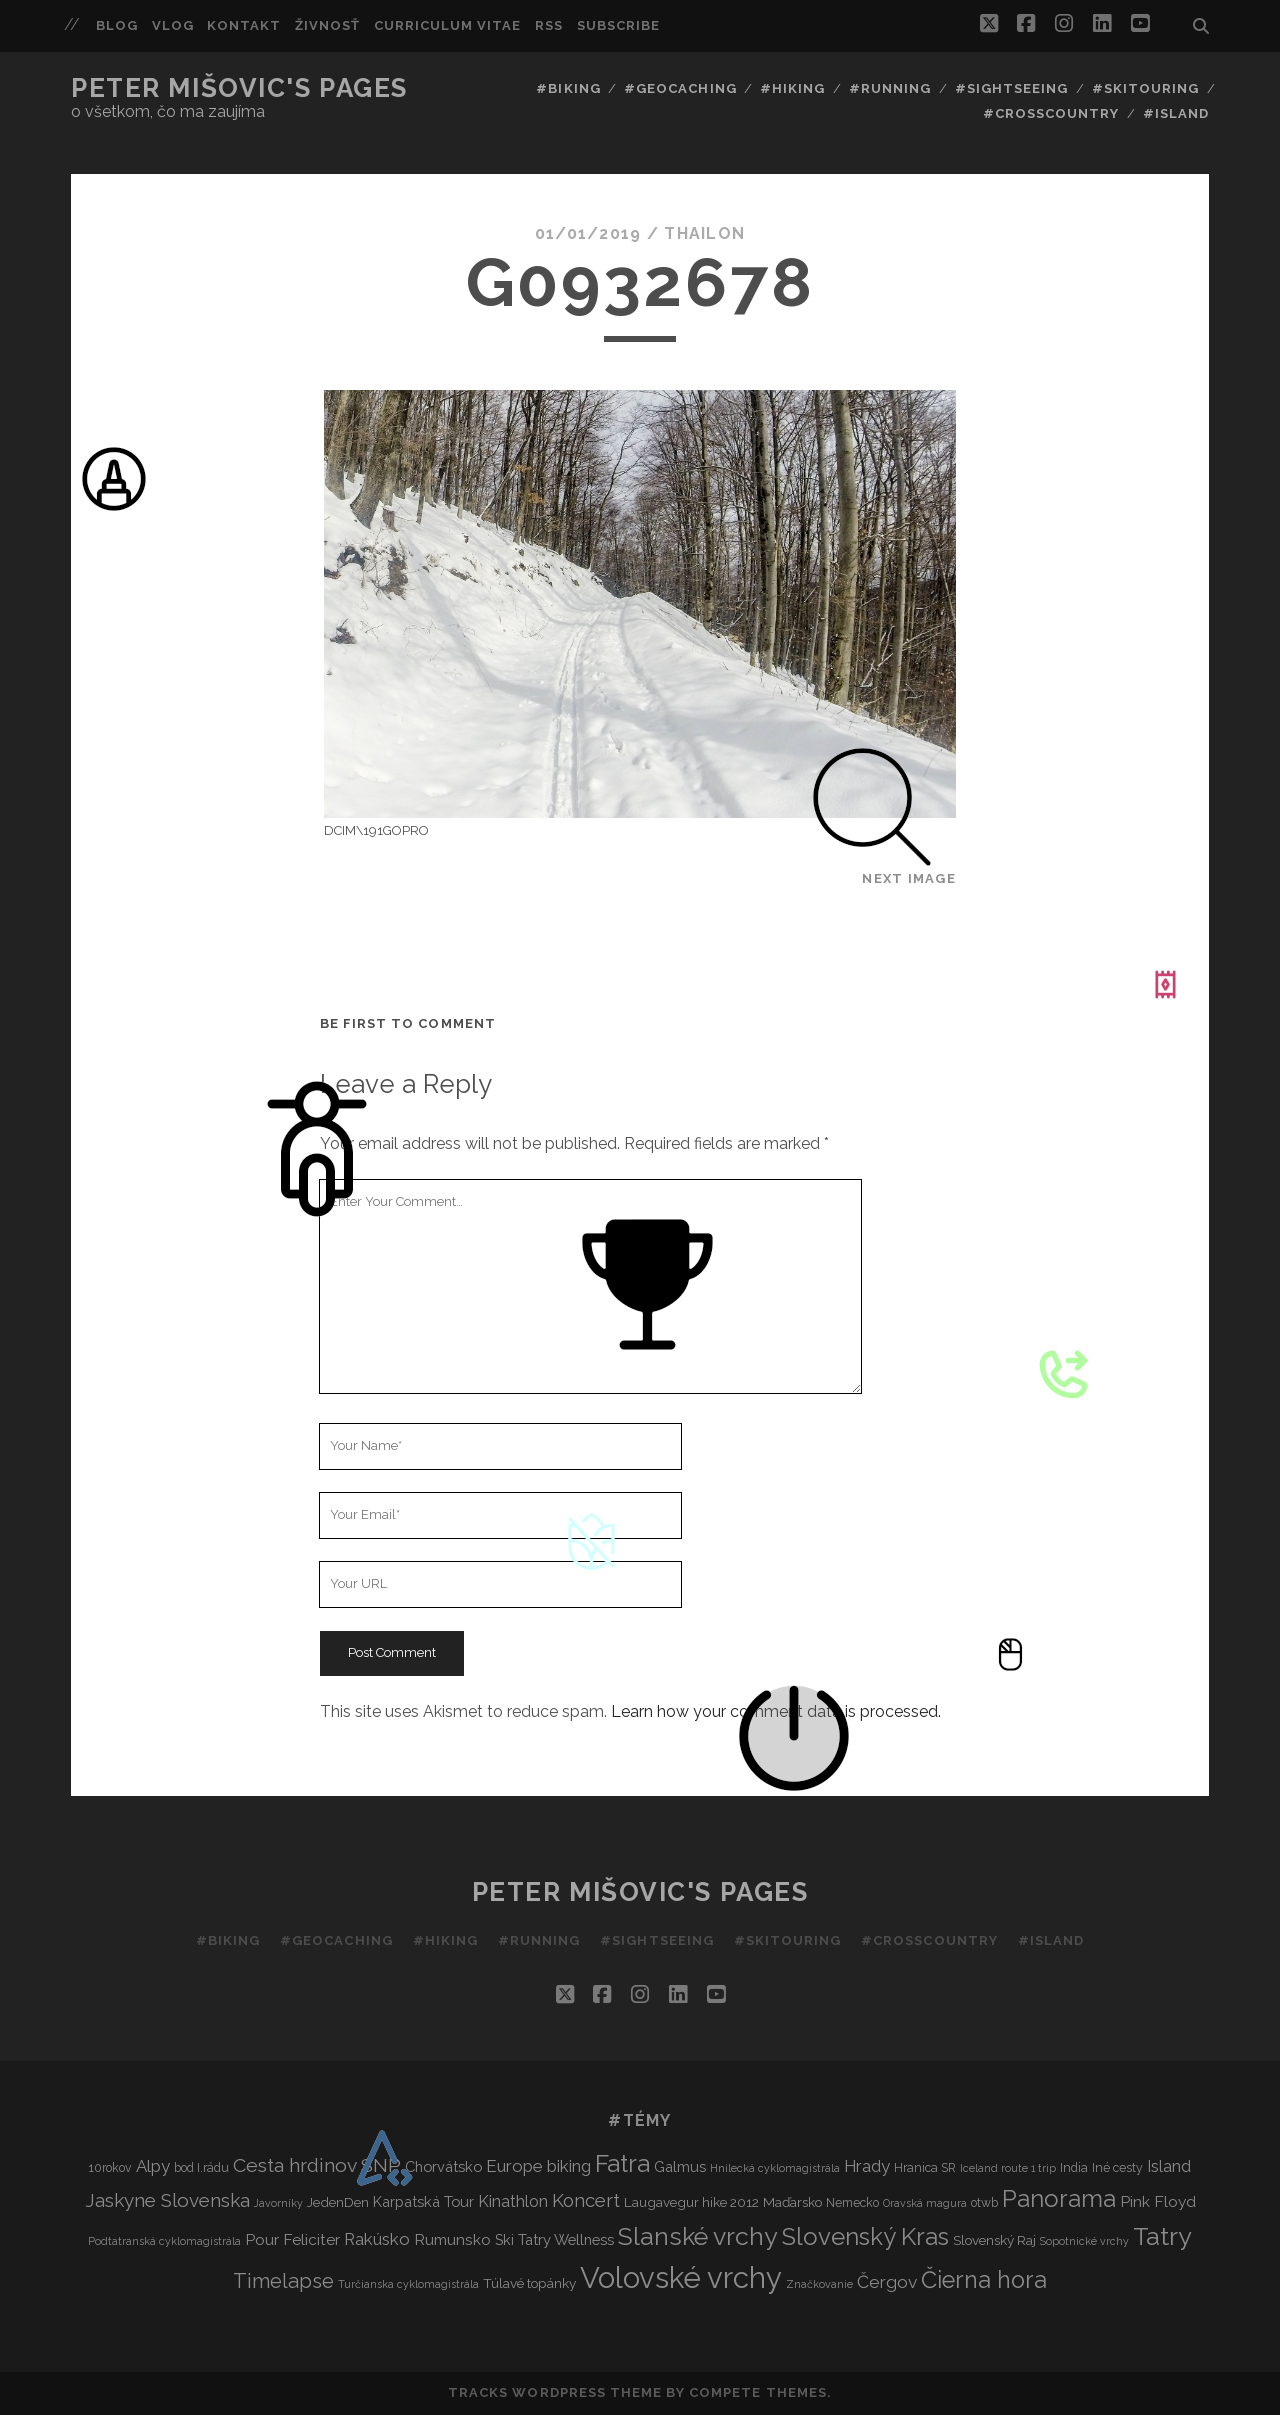 Image resolution: width=1280 pixels, height=2415 pixels. What do you see at coordinates (1010, 1654) in the screenshot?
I see `indicates left mouse button click action` at bounding box center [1010, 1654].